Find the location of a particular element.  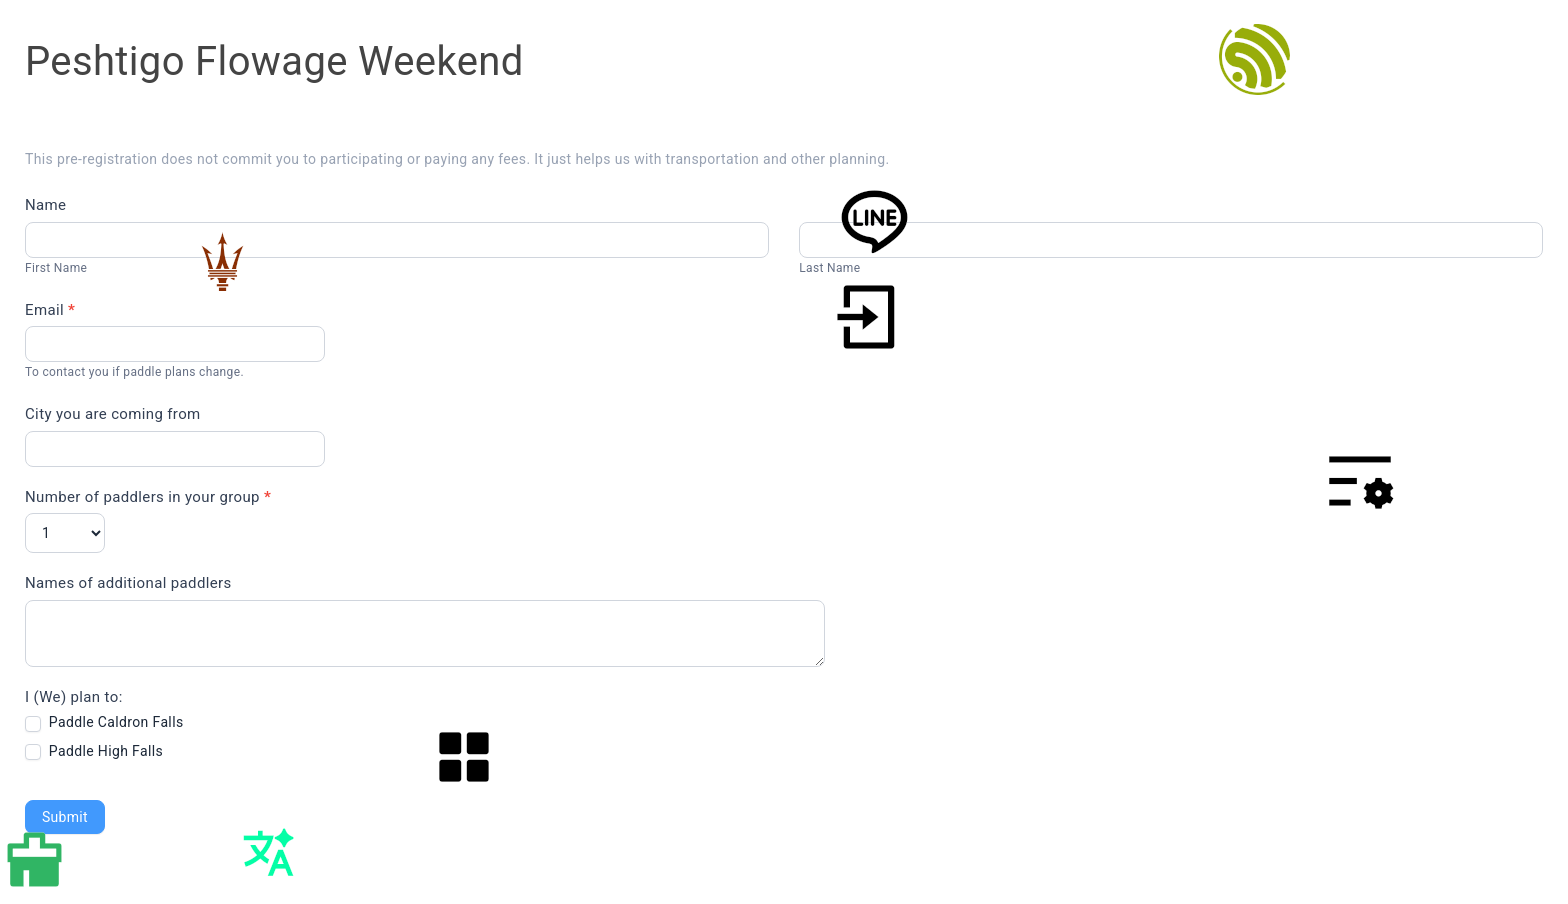

translate text using AI is located at coordinates (267, 854).